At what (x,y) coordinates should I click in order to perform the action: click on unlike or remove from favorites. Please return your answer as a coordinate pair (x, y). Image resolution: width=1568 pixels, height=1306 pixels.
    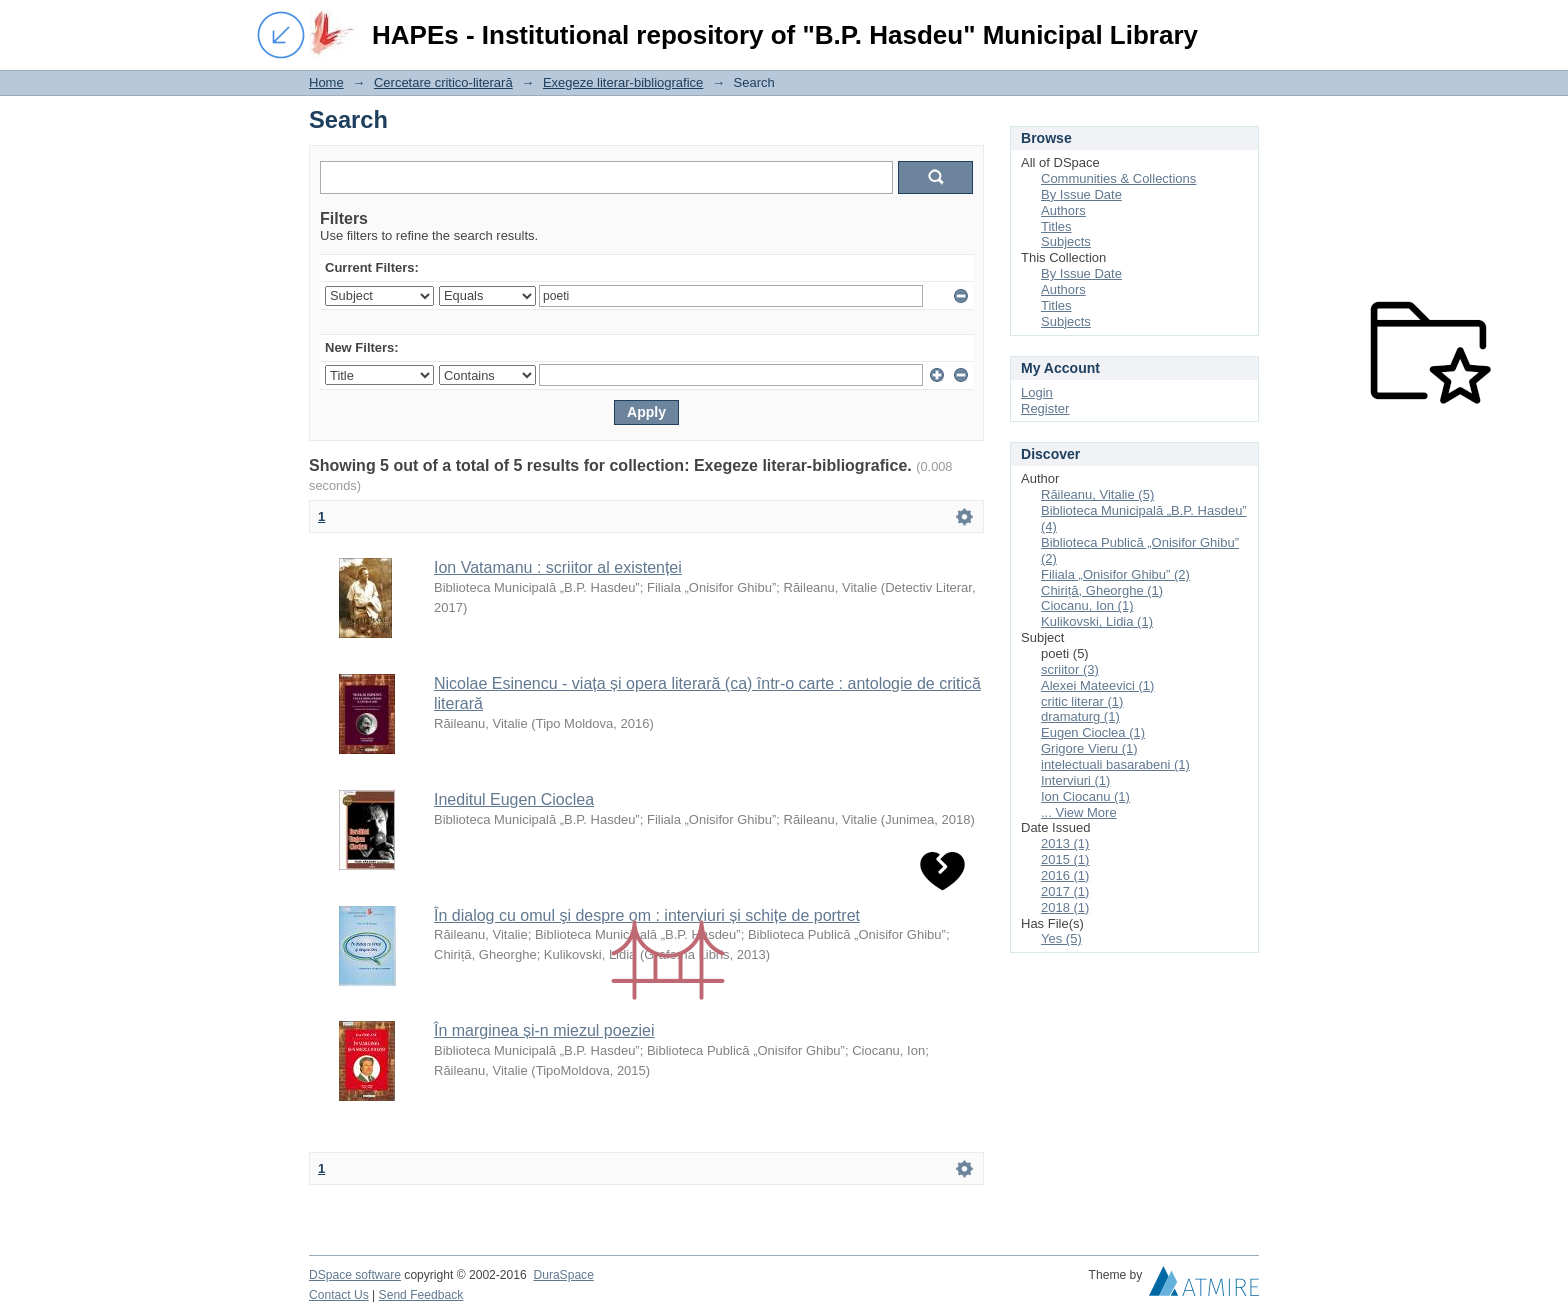
    Looking at the image, I should click on (942, 869).